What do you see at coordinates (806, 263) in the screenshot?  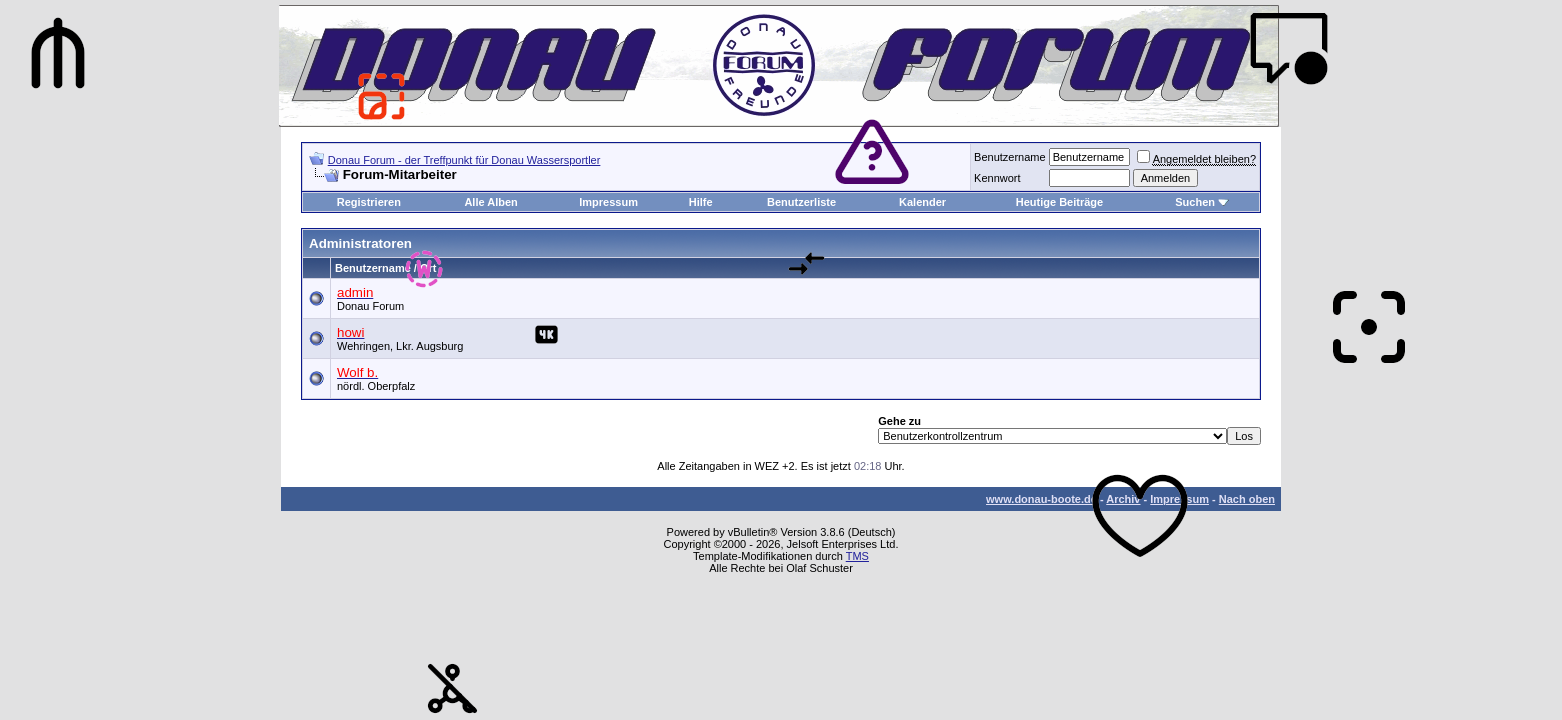 I see `compare two items or options` at bounding box center [806, 263].